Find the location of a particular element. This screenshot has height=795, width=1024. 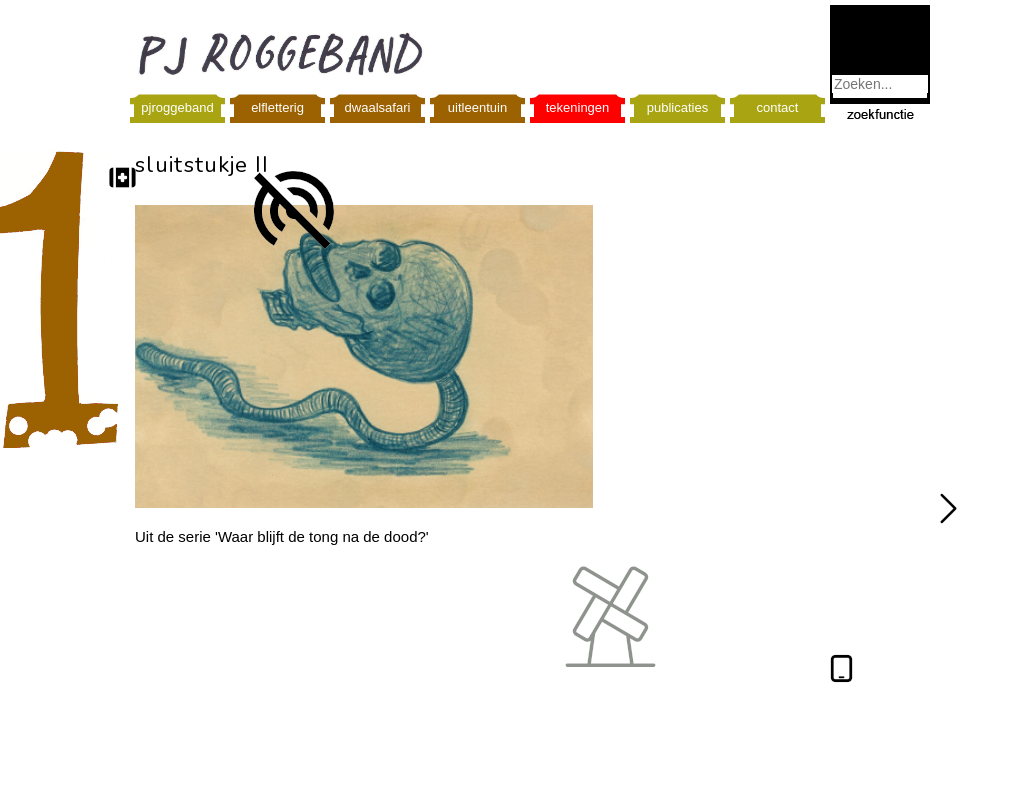

indicates mobile hotspot is disabled is located at coordinates (294, 211).